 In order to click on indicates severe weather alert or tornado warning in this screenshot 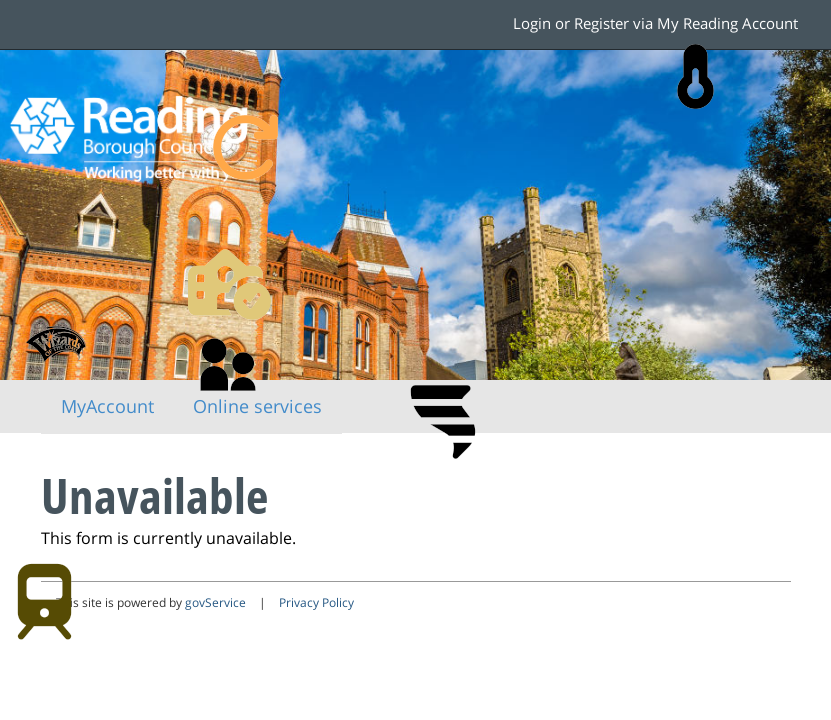, I will do `click(443, 422)`.